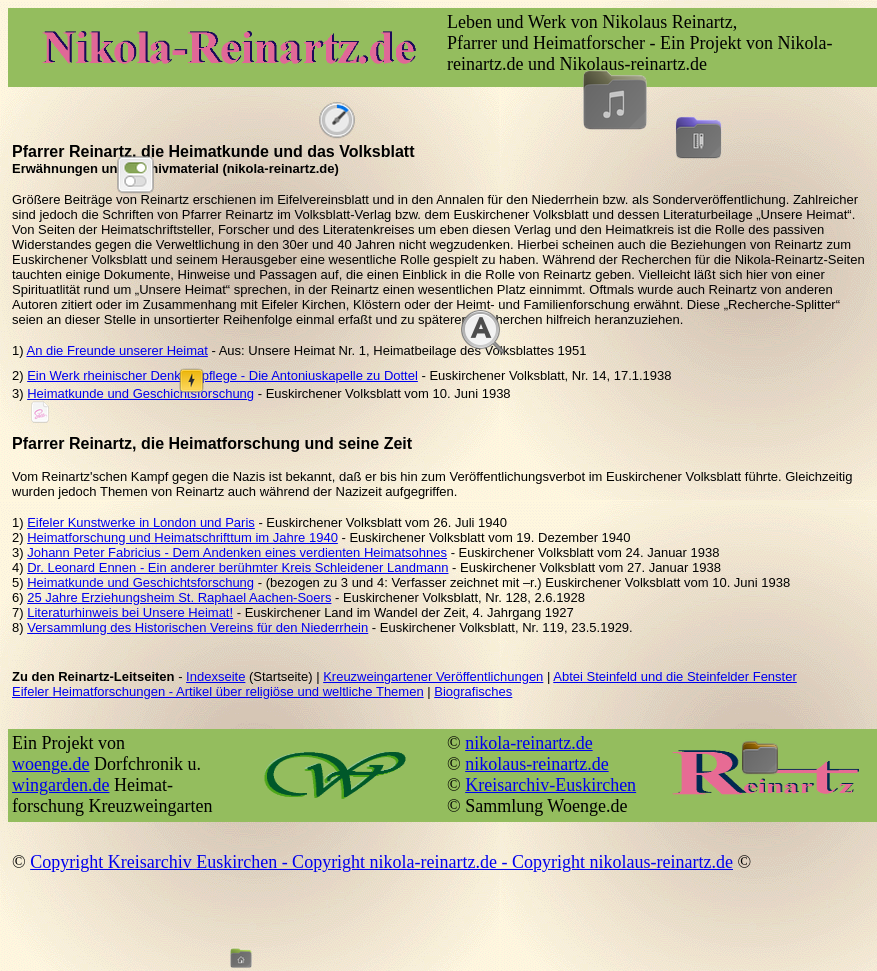 The image size is (877, 971). Describe the element at coordinates (698, 137) in the screenshot. I see `access your templates folder` at that location.